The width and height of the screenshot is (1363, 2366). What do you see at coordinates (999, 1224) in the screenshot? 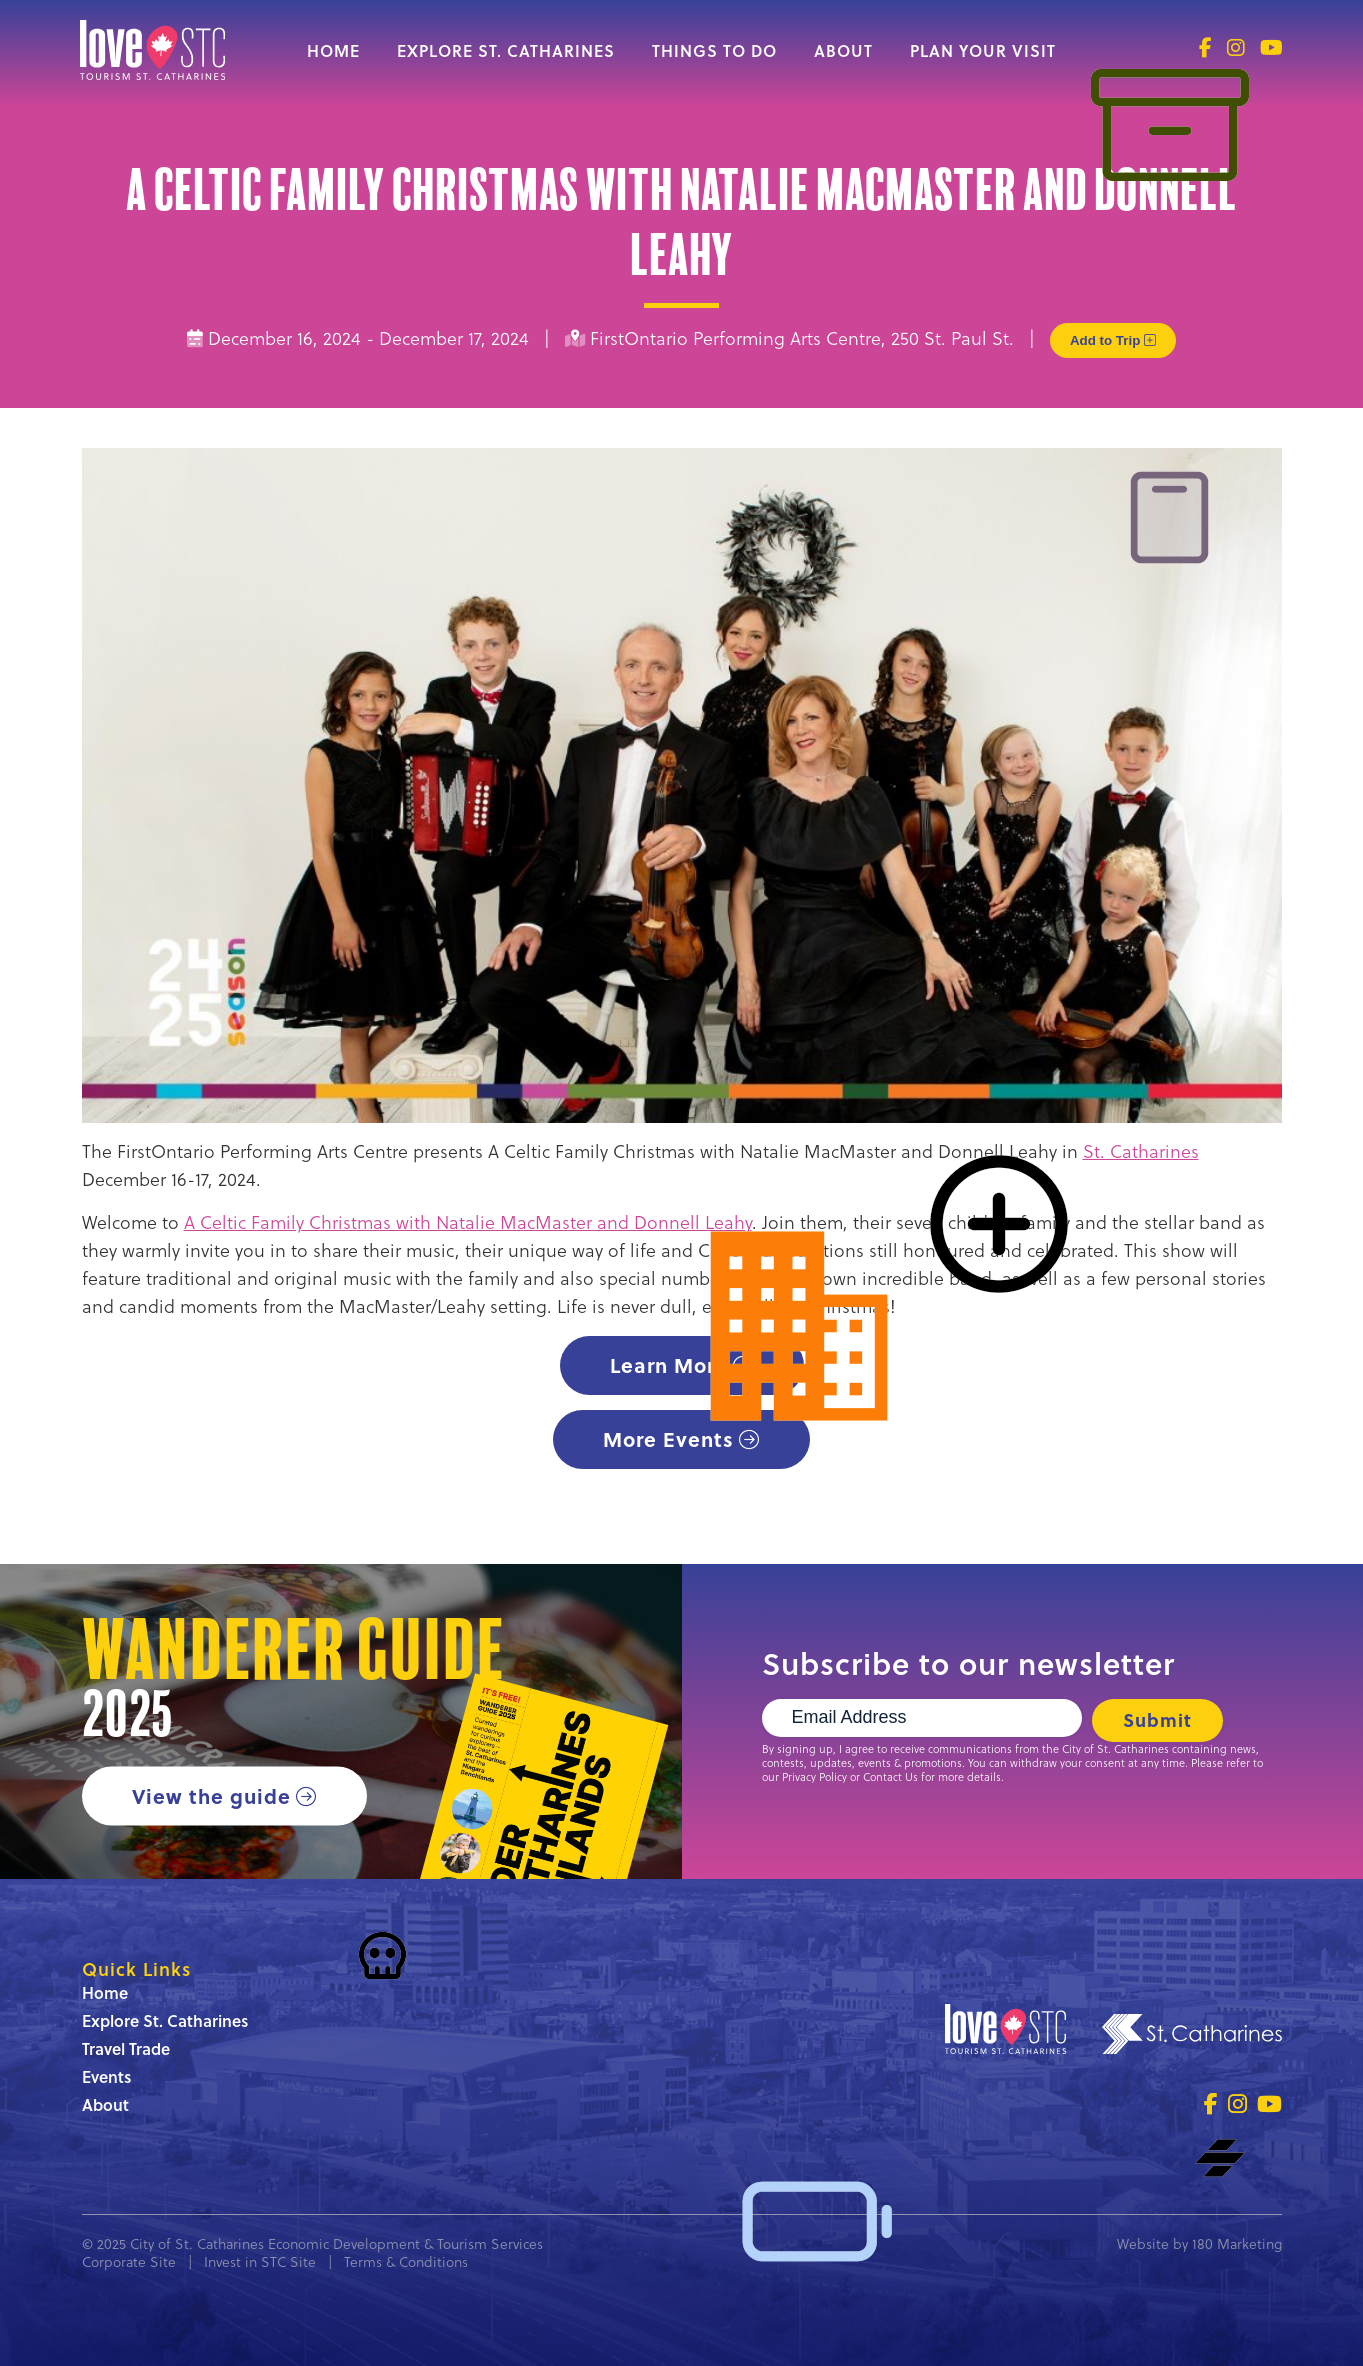
I see `add a new item` at bounding box center [999, 1224].